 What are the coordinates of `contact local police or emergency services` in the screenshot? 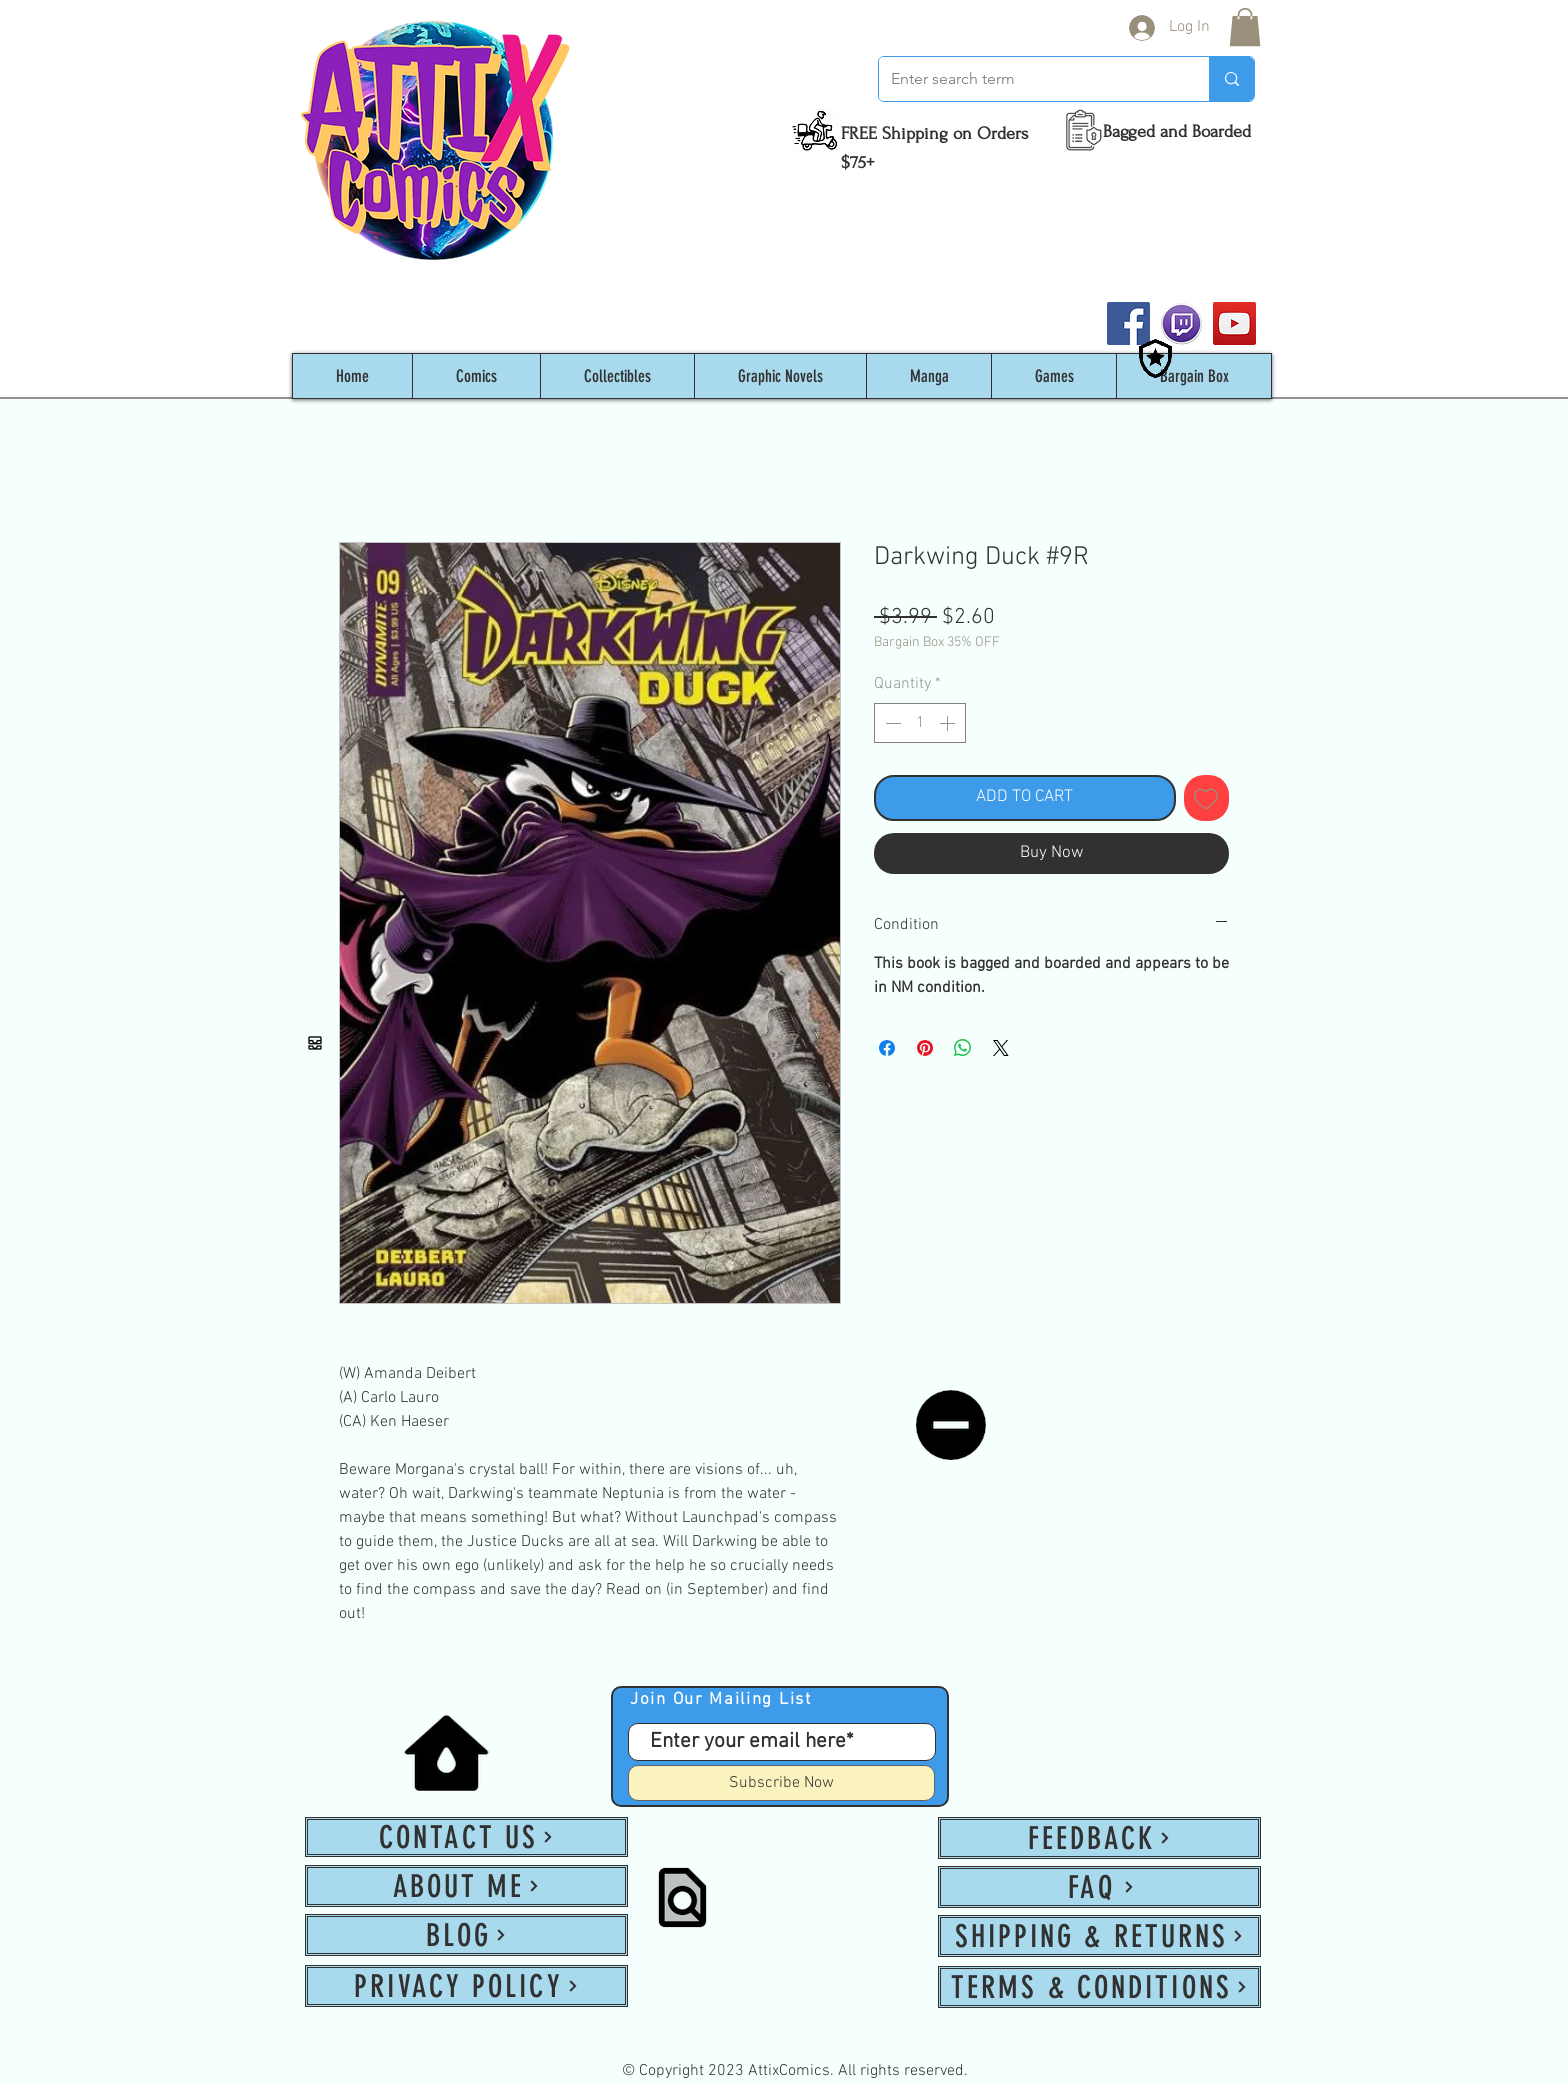 It's located at (1155, 358).